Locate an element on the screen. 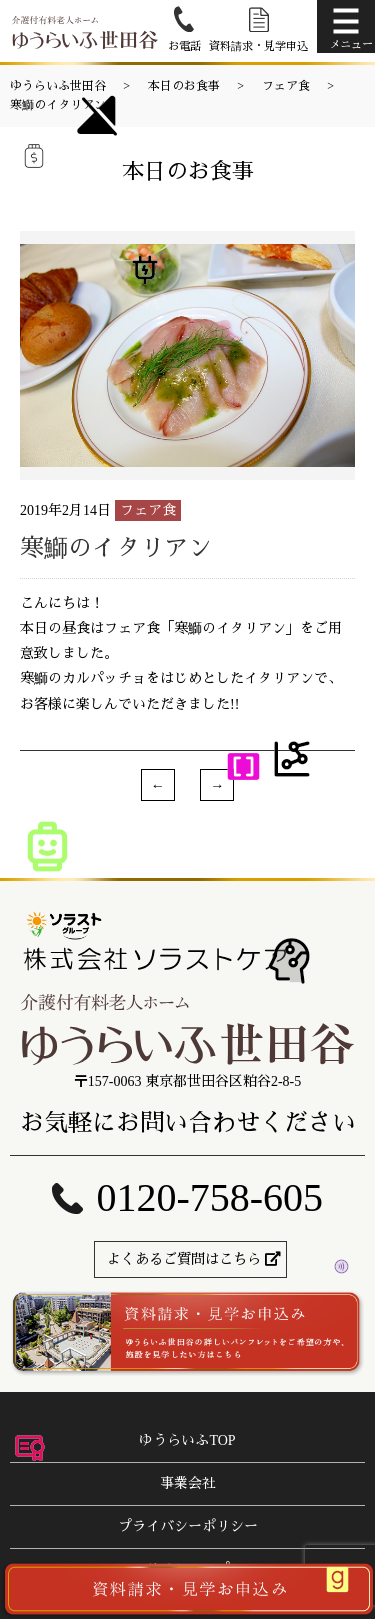 Image resolution: width=375 pixels, height=1619 pixels. view your certificates or credentials is located at coordinates (29, 1447).